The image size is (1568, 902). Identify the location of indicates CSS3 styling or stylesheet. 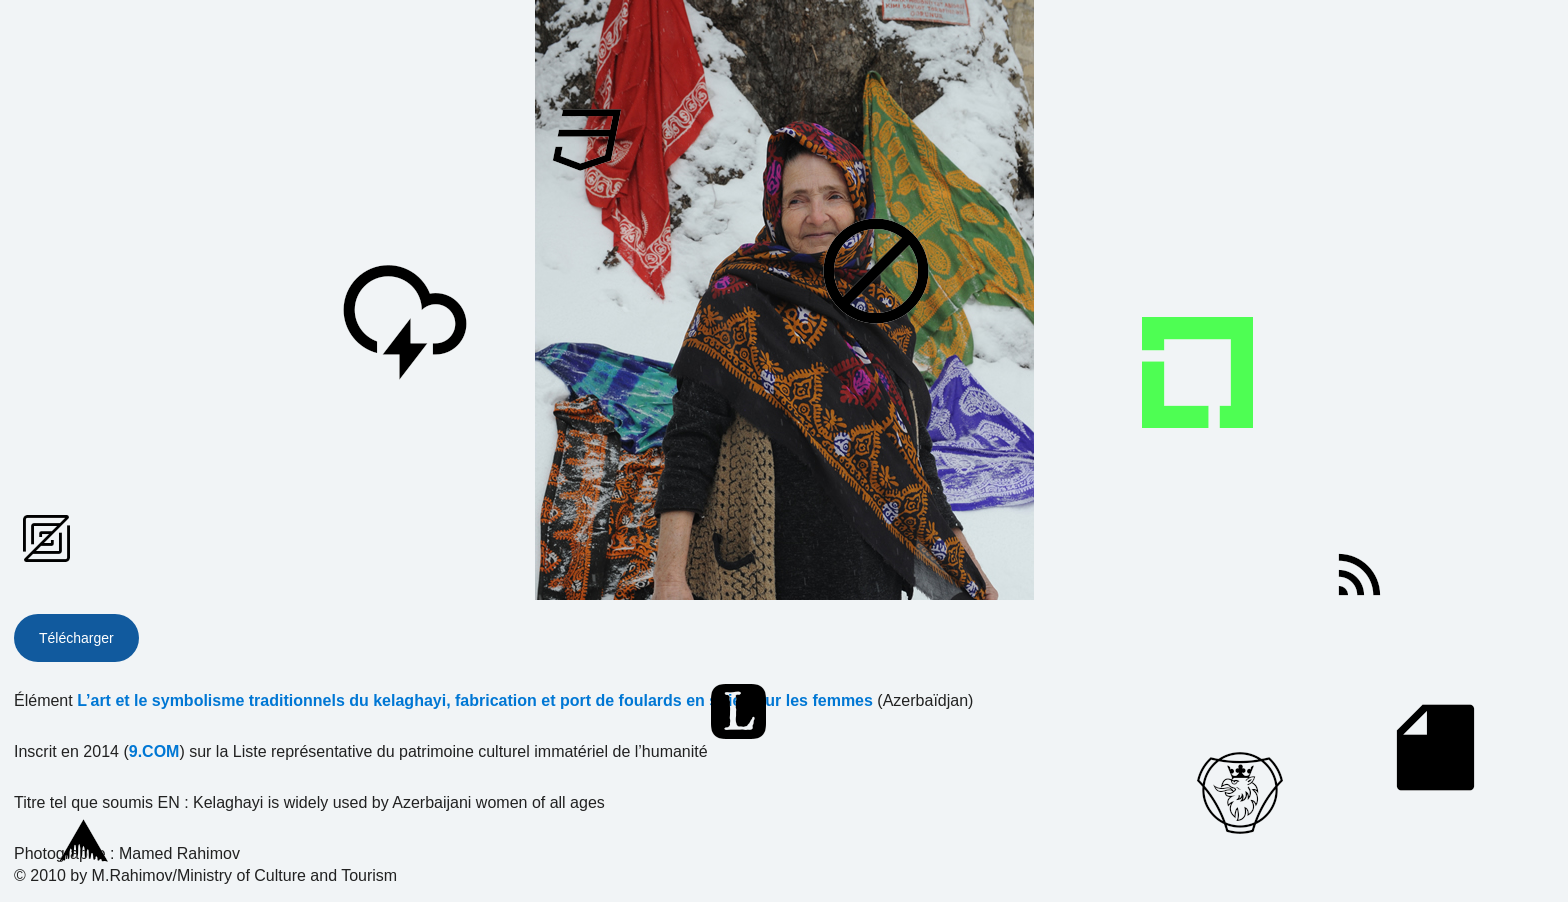
(587, 140).